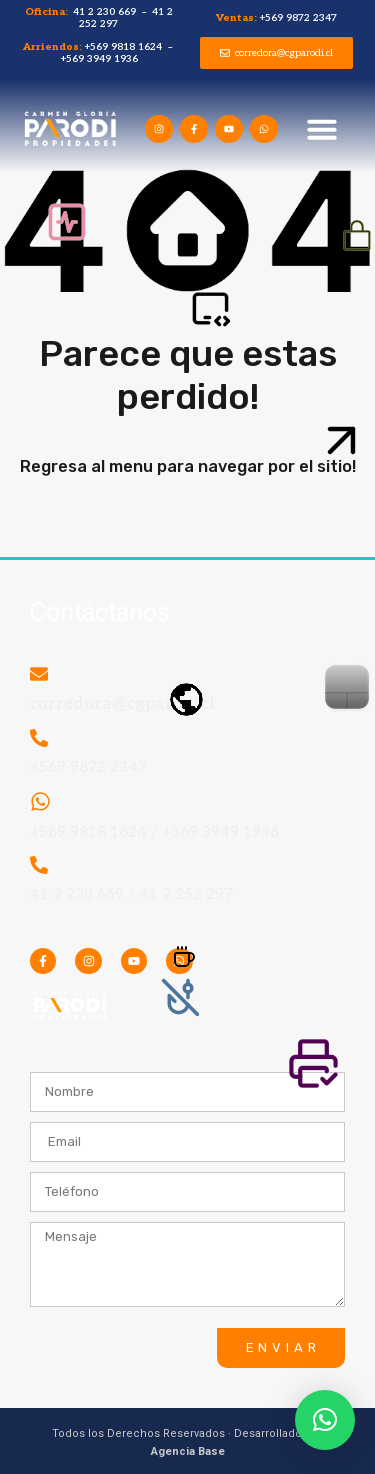 This screenshot has width=375, height=1474. I want to click on touchpad or trackpad input device settings, so click(347, 687).